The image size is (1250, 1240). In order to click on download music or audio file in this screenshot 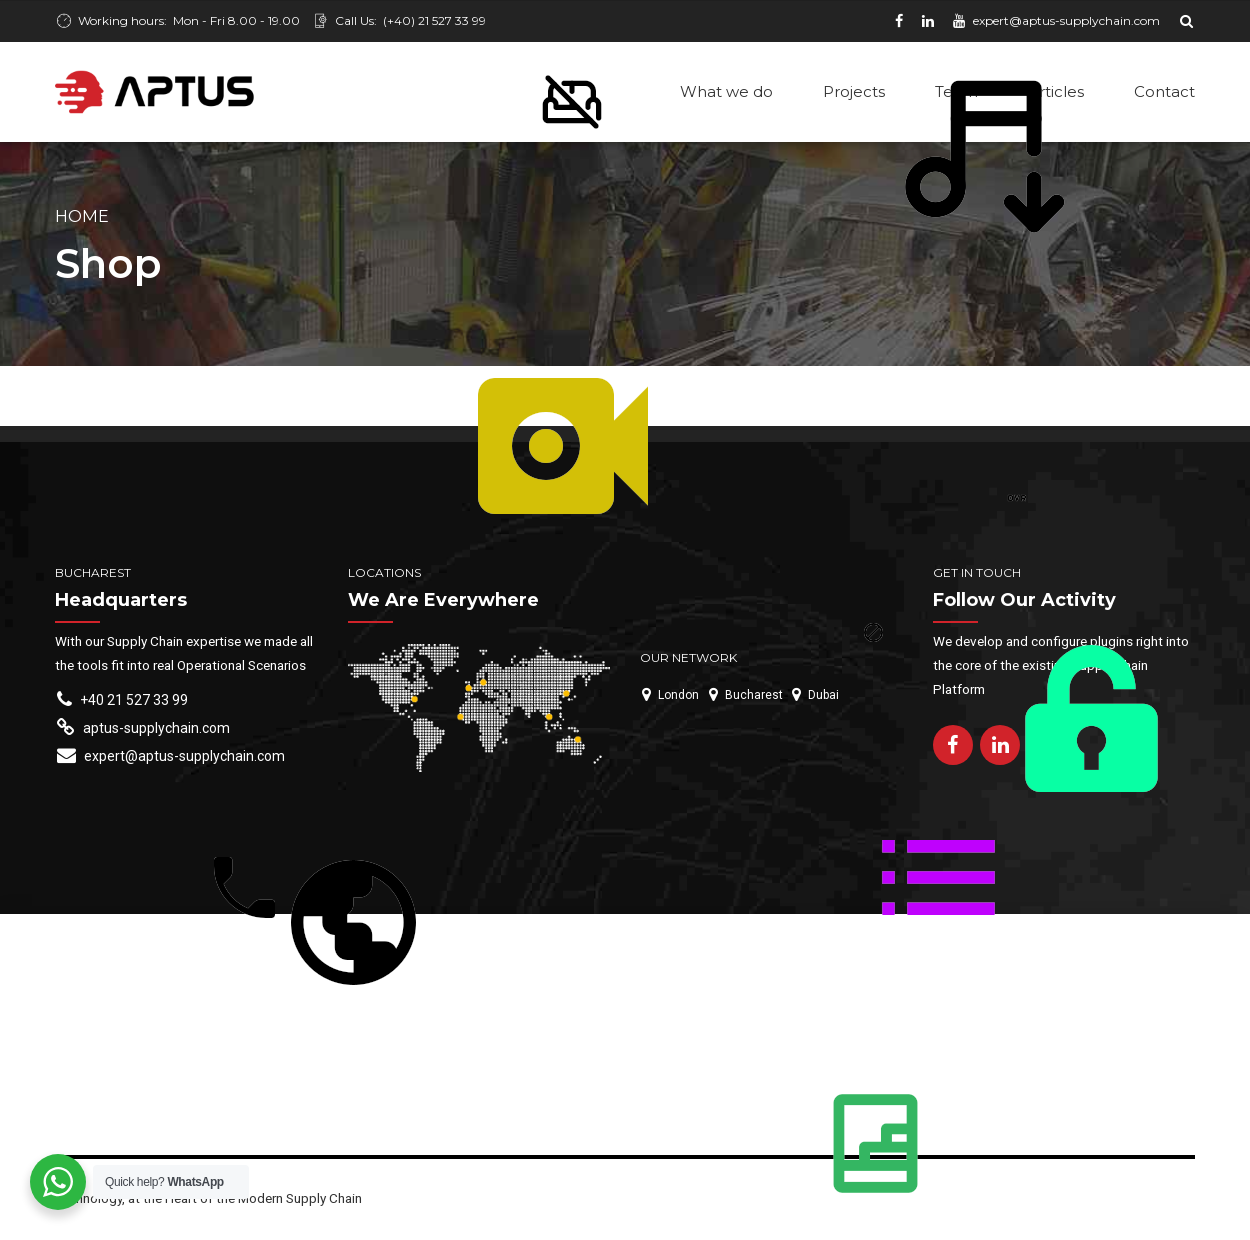, I will do `click(981, 149)`.